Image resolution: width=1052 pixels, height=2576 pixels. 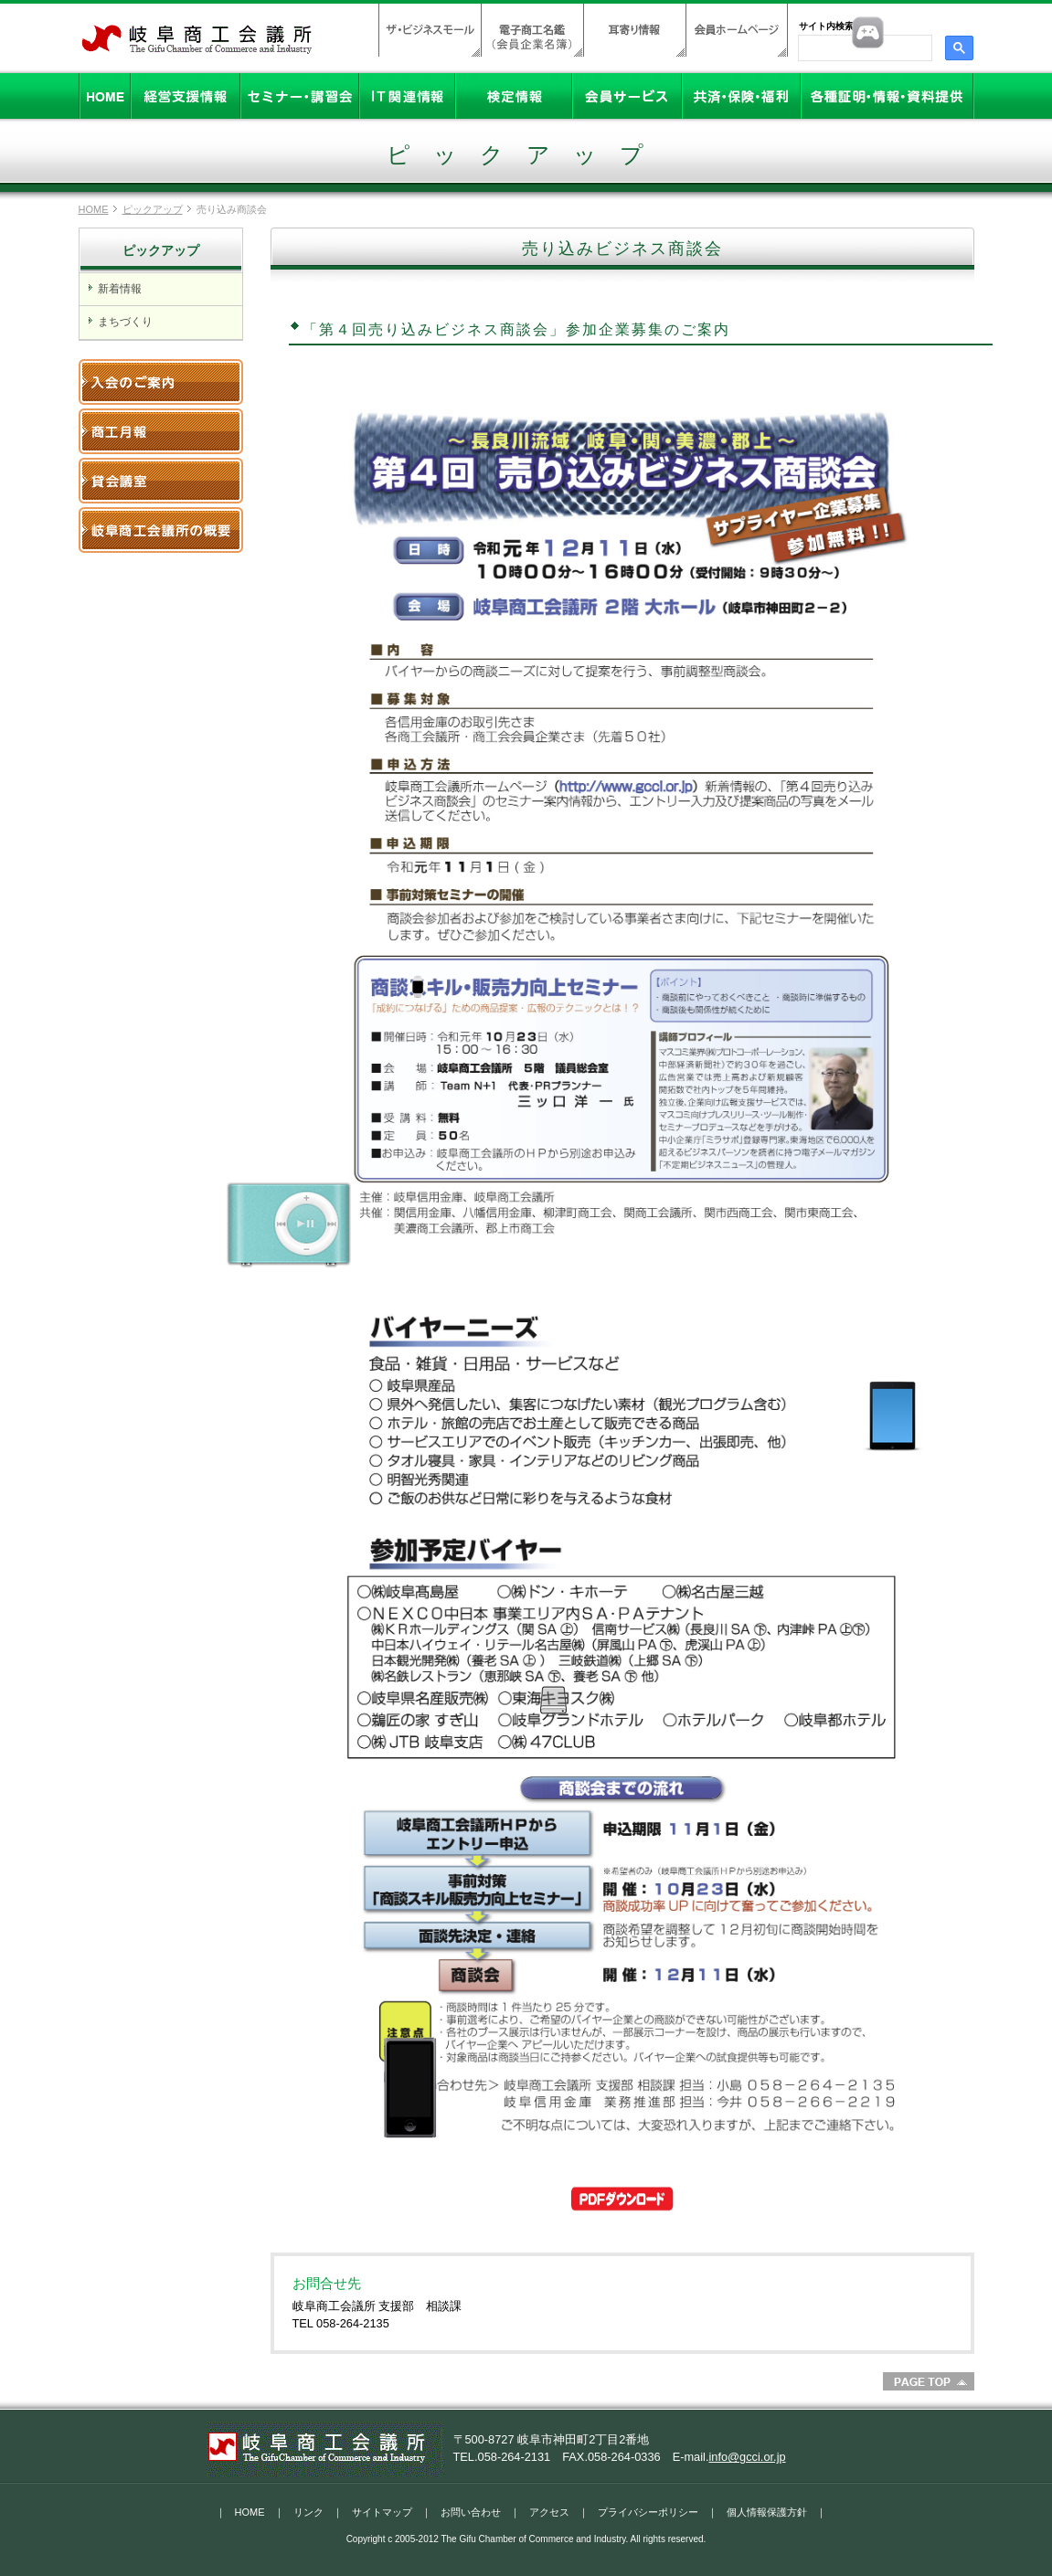 What do you see at coordinates (418, 987) in the screenshot?
I see `apple watch series 2 device icon` at bounding box center [418, 987].